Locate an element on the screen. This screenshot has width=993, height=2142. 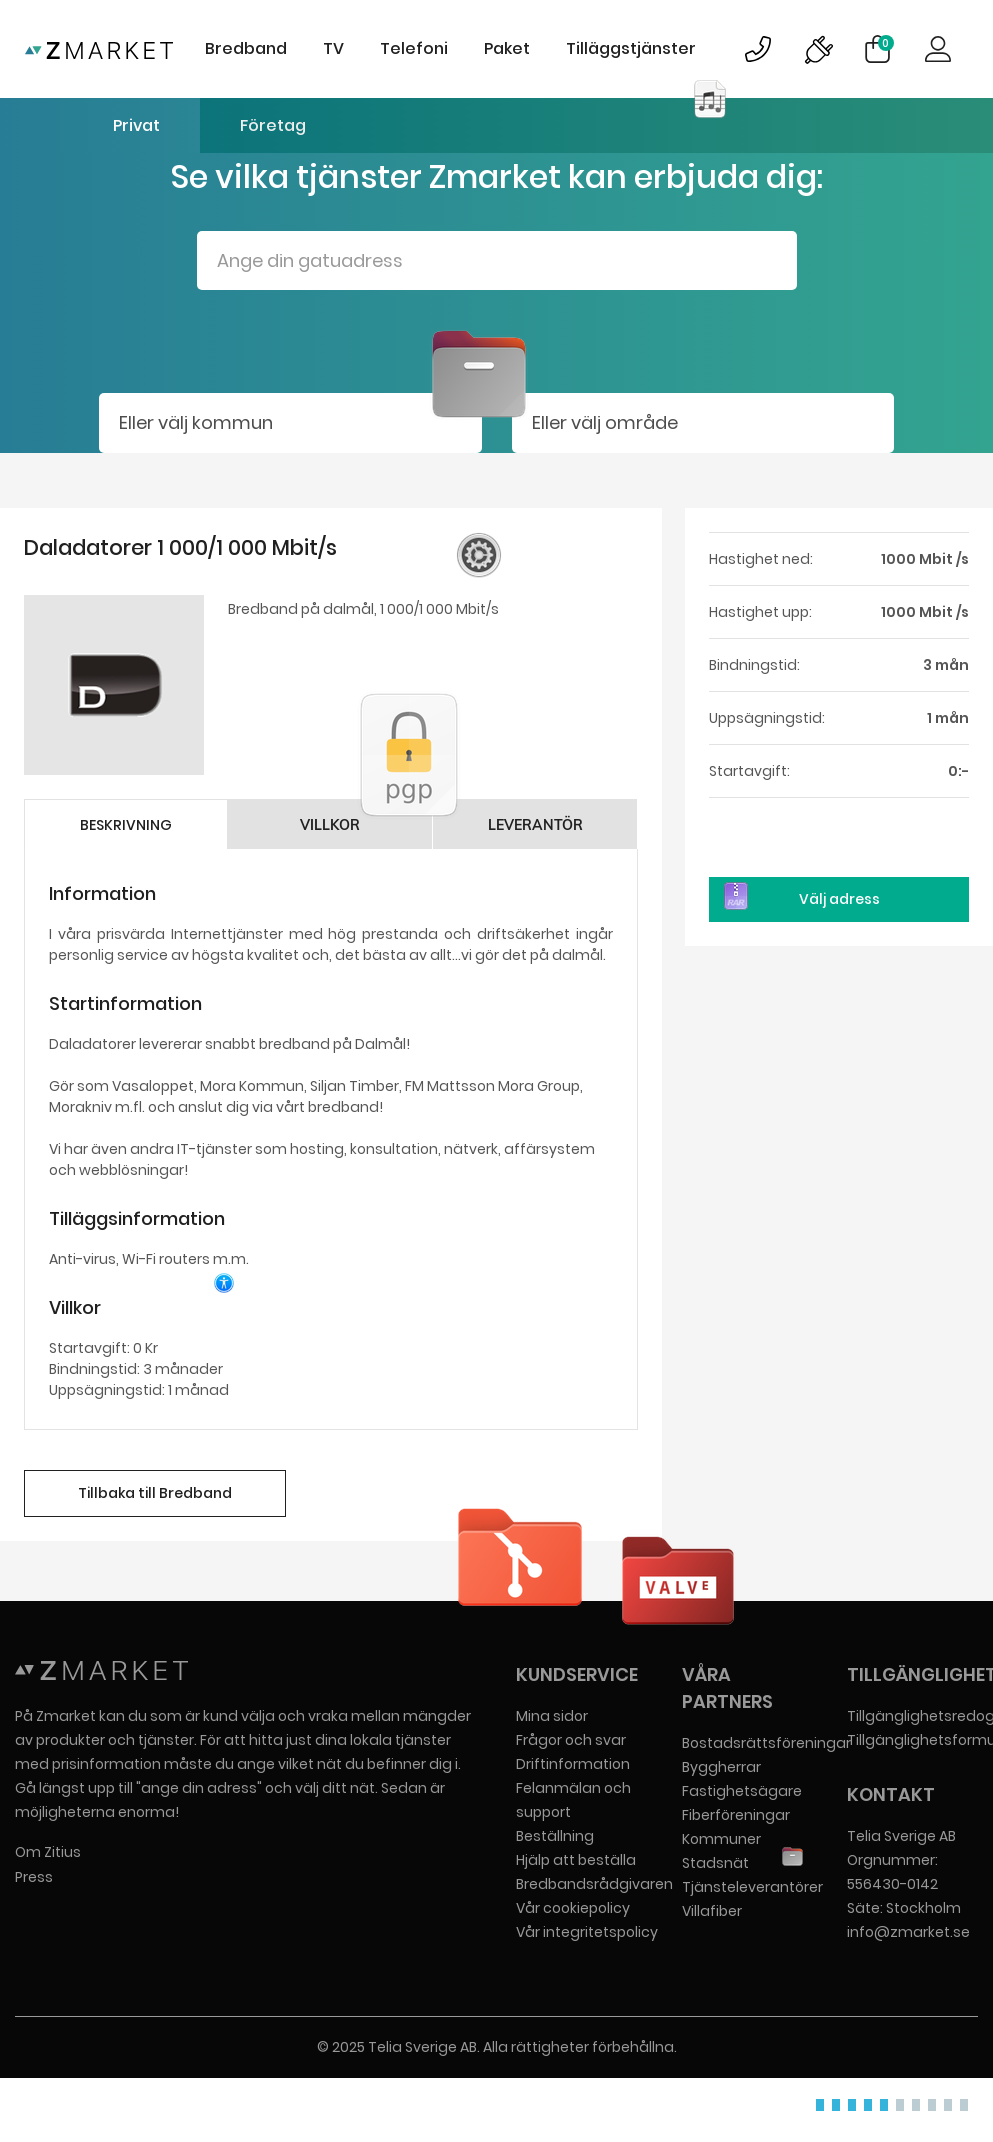
view or edit document properties is located at coordinates (479, 555).